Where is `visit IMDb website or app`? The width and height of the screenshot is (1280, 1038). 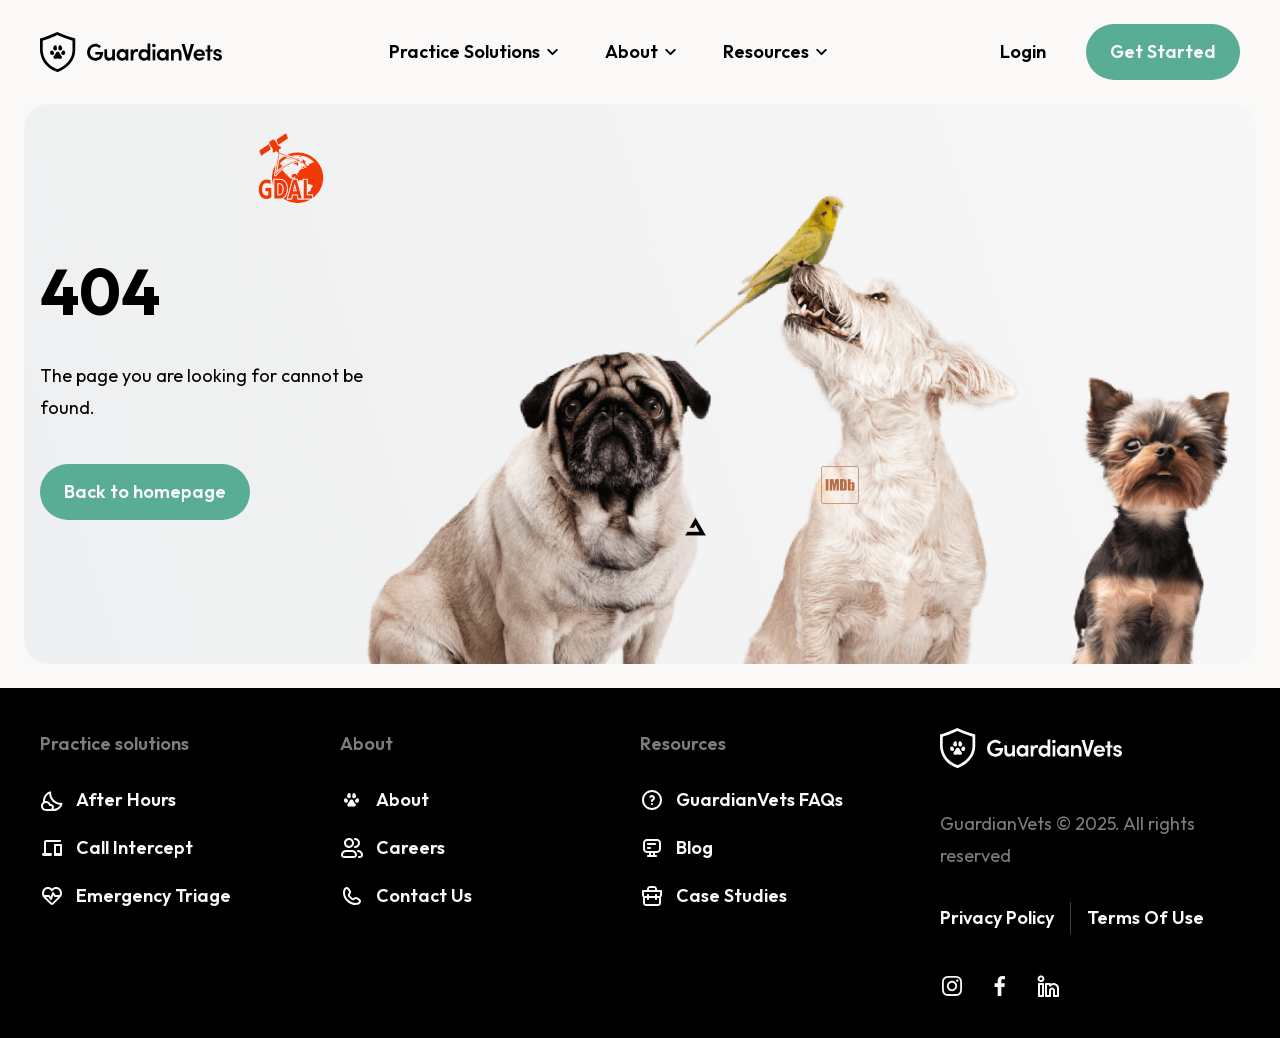 visit IMDb website or app is located at coordinates (840, 485).